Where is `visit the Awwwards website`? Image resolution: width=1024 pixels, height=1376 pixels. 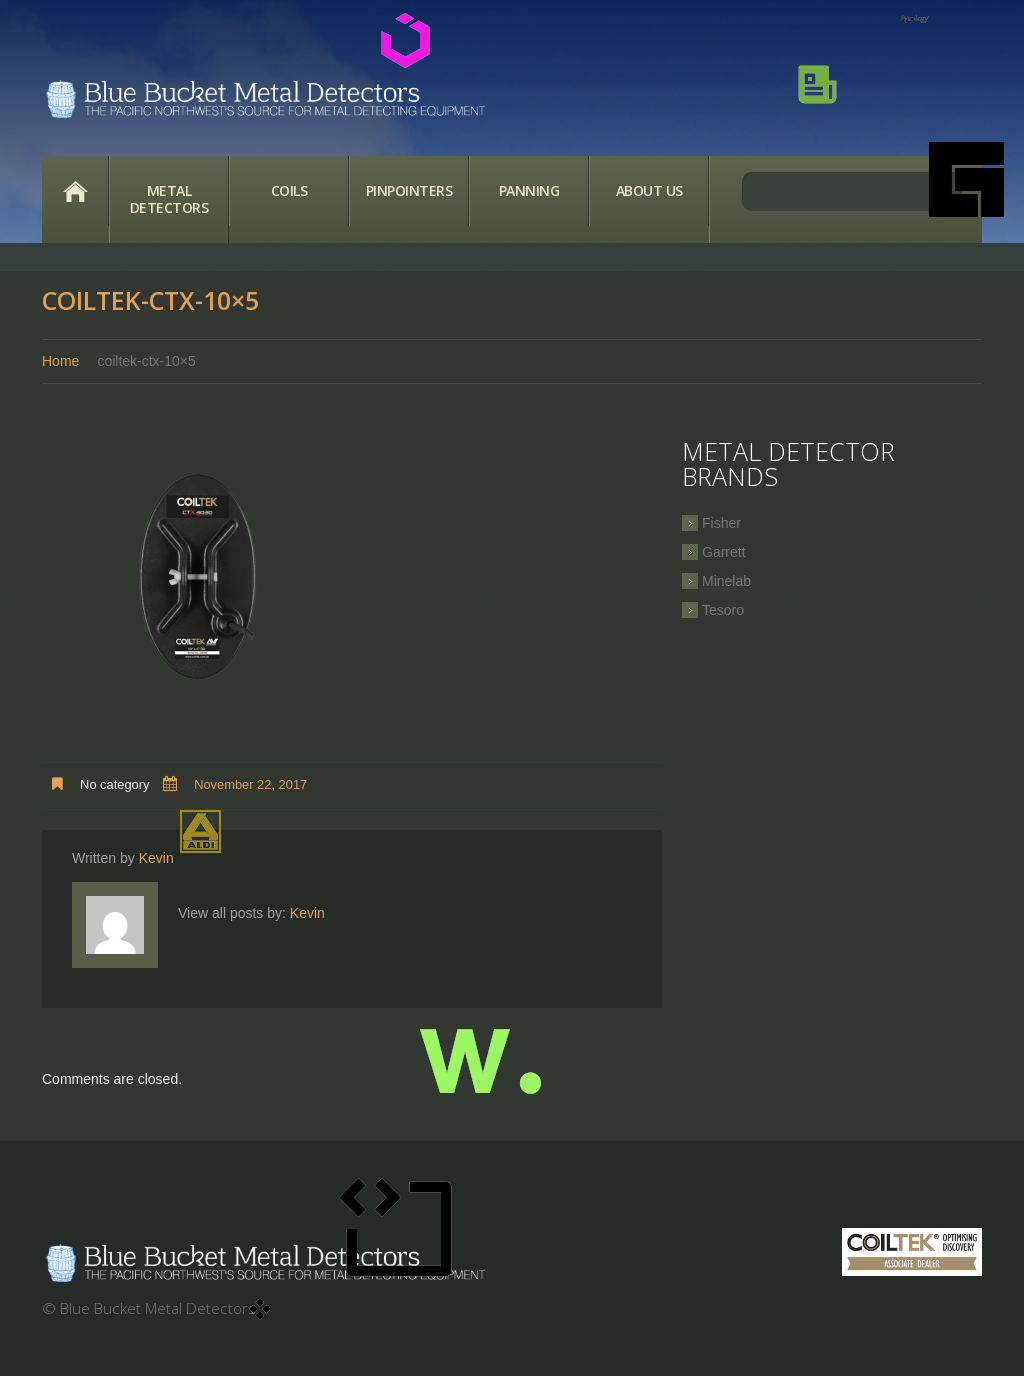
visit the Awwwards website is located at coordinates (480, 1061).